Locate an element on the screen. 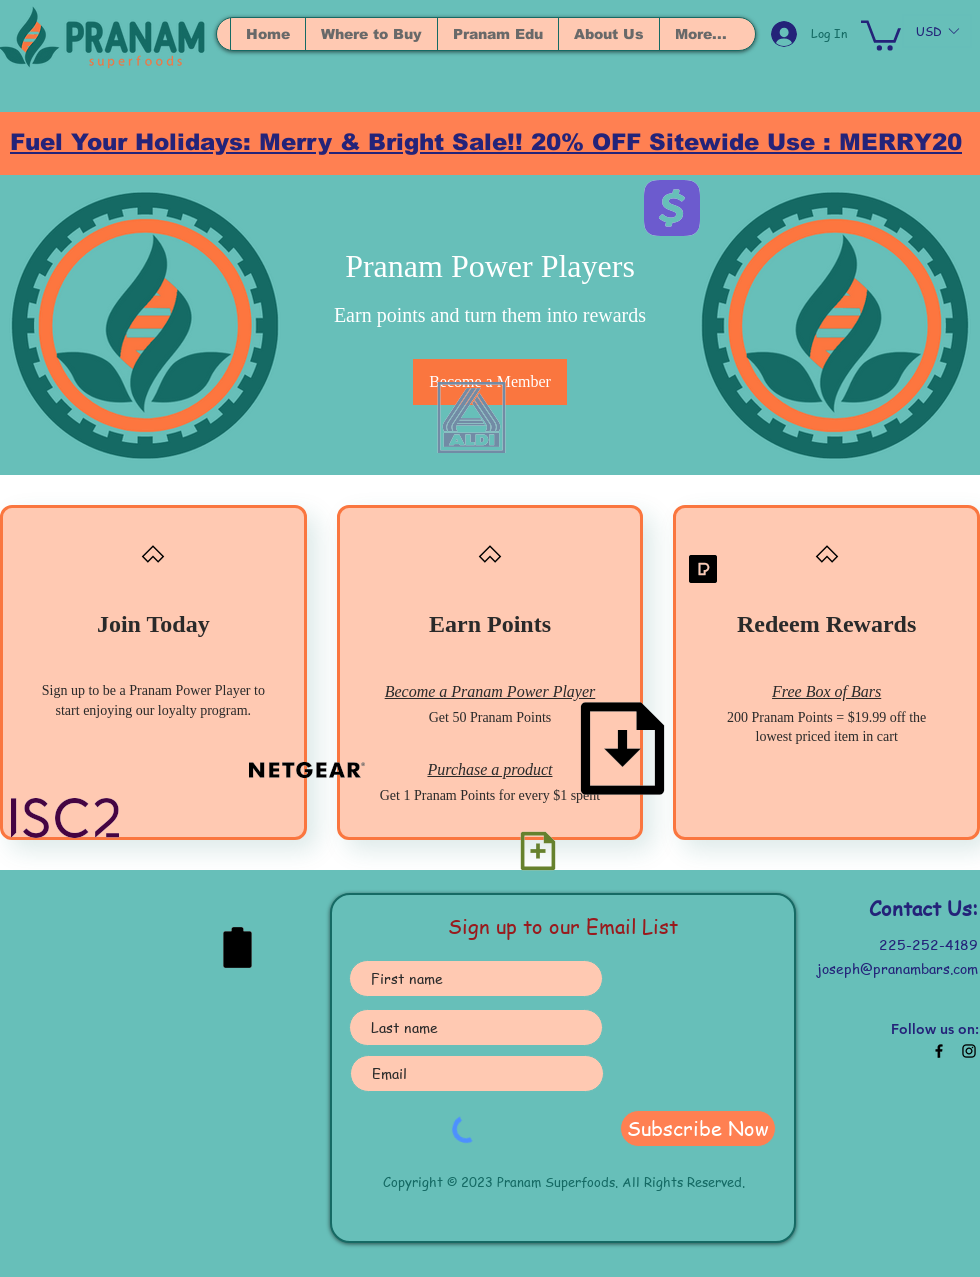 The width and height of the screenshot is (980, 1277). indicates low battery level is located at coordinates (237, 947).